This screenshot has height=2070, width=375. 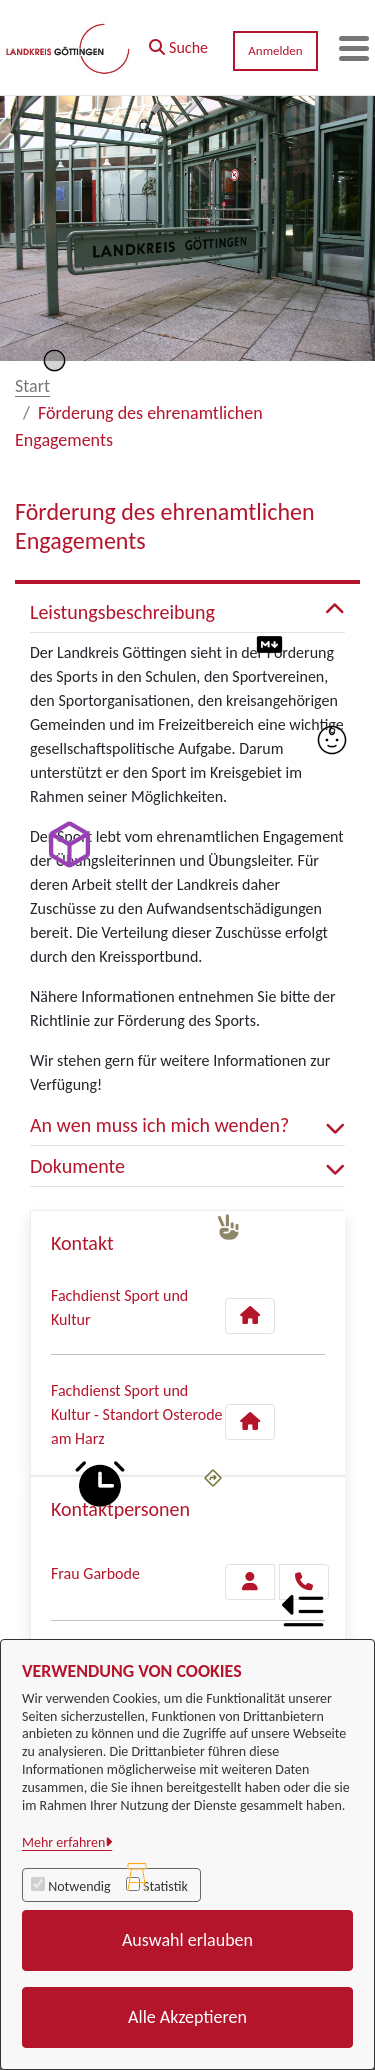 What do you see at coordinates (229, 1227) in the screenshot?
I see `peace sign or victory gesture emoji` at bounding box center [229, 1227].